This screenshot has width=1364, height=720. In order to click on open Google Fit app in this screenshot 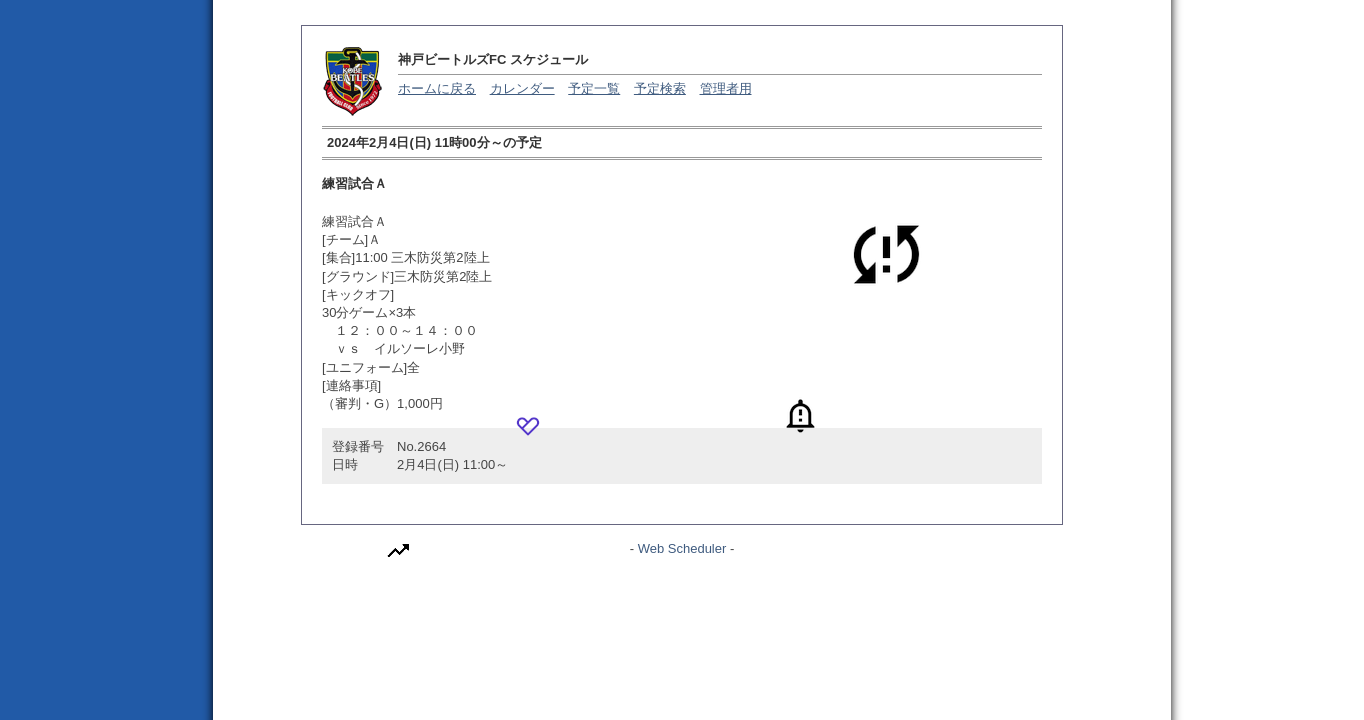, I will do `click(528, 426)`.